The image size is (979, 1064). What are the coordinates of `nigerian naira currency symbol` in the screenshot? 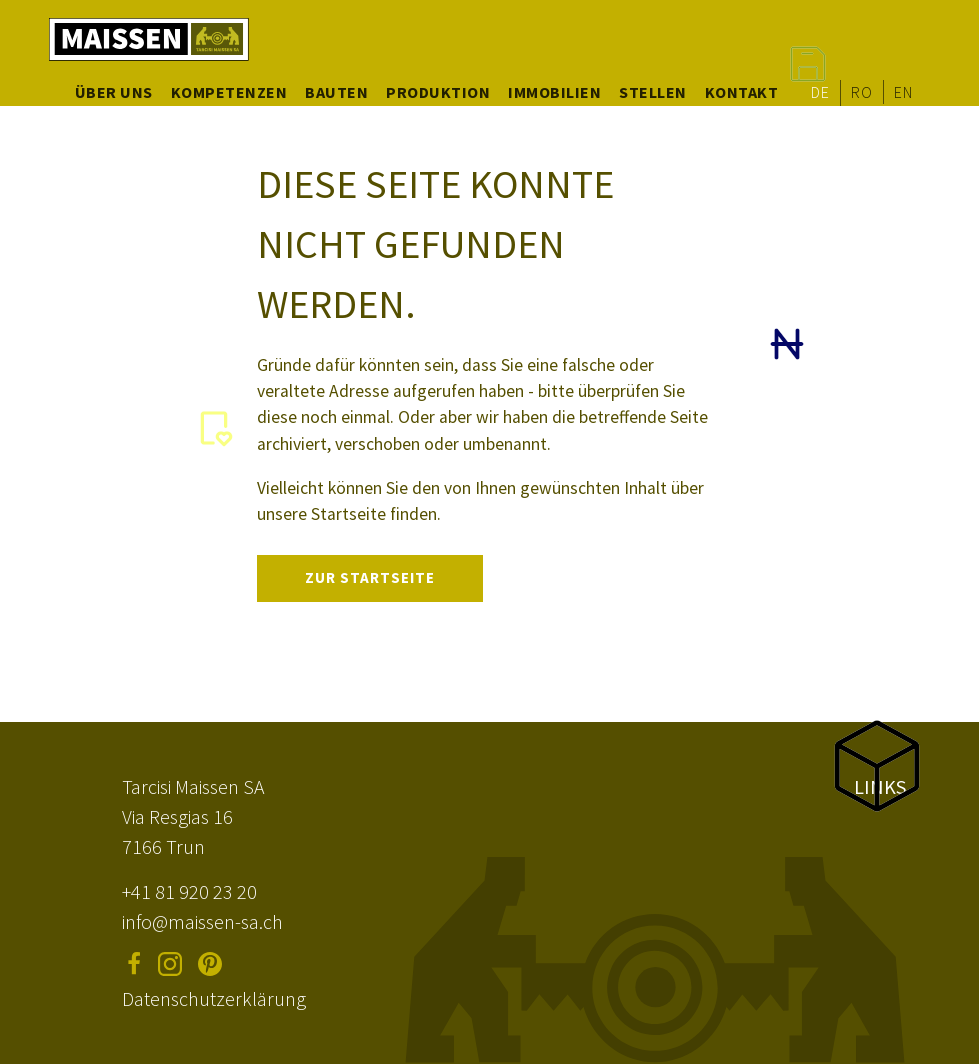 It's located at (787, 344).